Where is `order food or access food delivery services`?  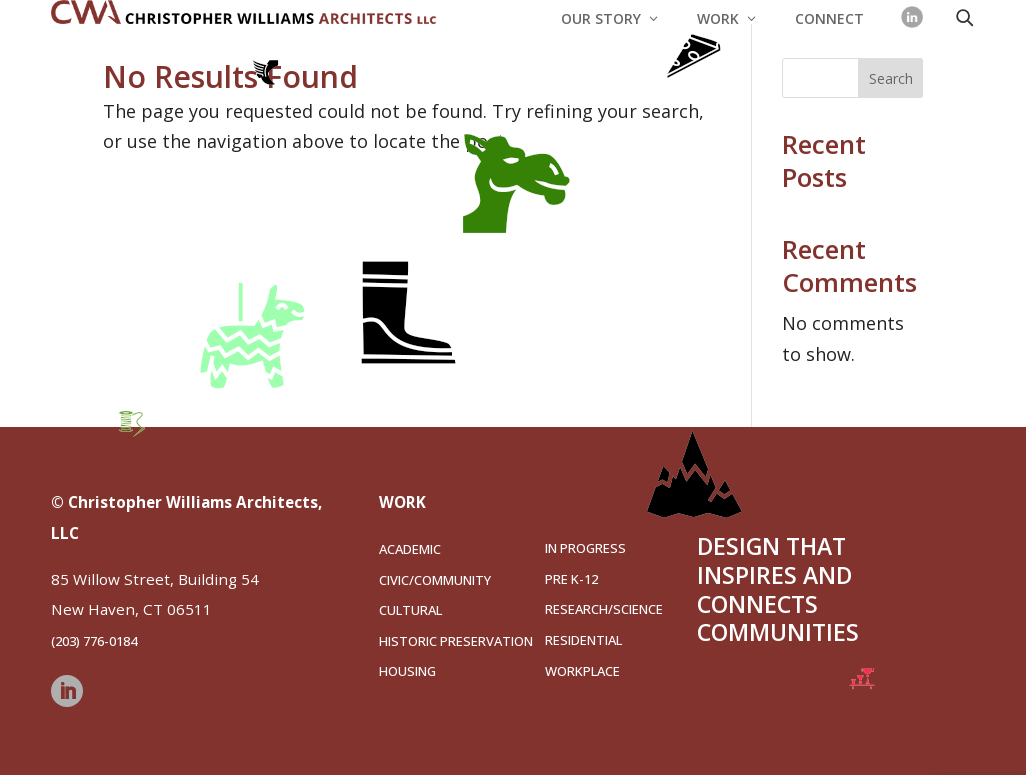
order food or access food delivery services is located at coordinates (693, 55).